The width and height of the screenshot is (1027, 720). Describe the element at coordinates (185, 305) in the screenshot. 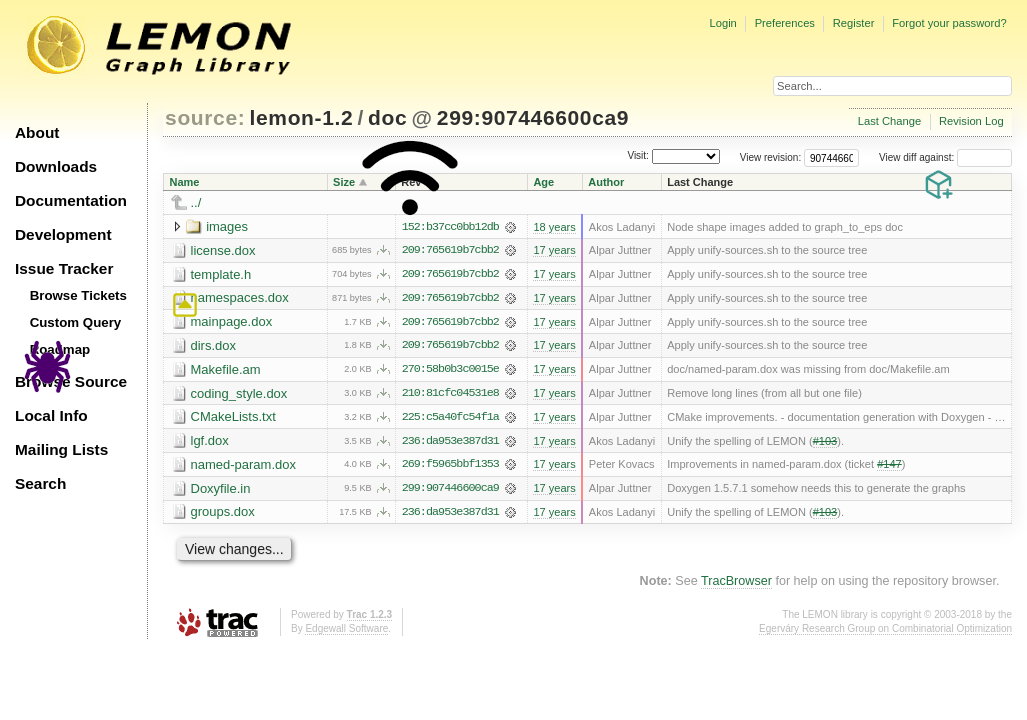

I see `expand content upward` at that location.